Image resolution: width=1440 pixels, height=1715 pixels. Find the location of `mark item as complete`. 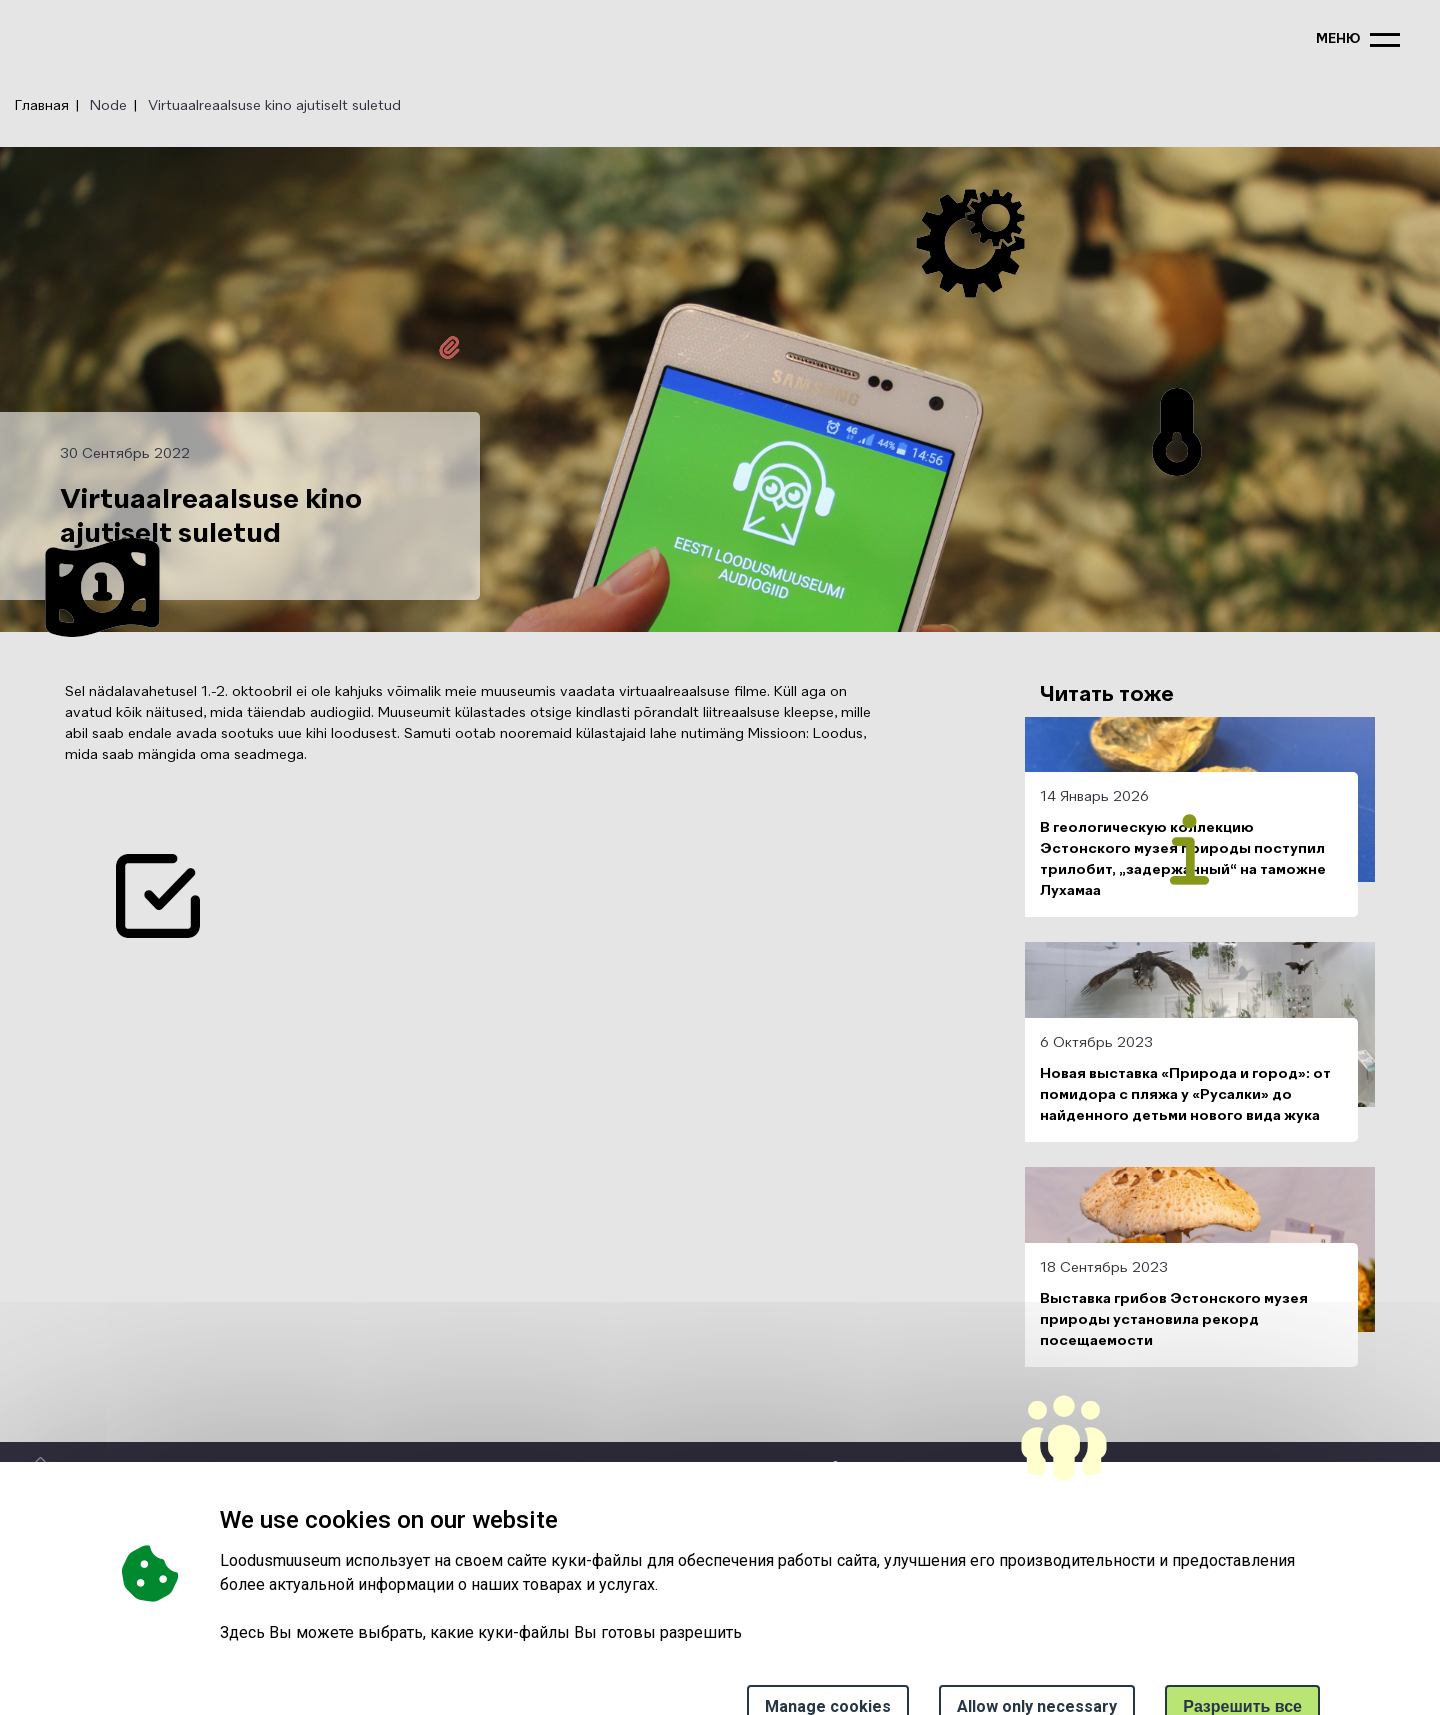

mark item as complete is located at coordinates (158, 896).